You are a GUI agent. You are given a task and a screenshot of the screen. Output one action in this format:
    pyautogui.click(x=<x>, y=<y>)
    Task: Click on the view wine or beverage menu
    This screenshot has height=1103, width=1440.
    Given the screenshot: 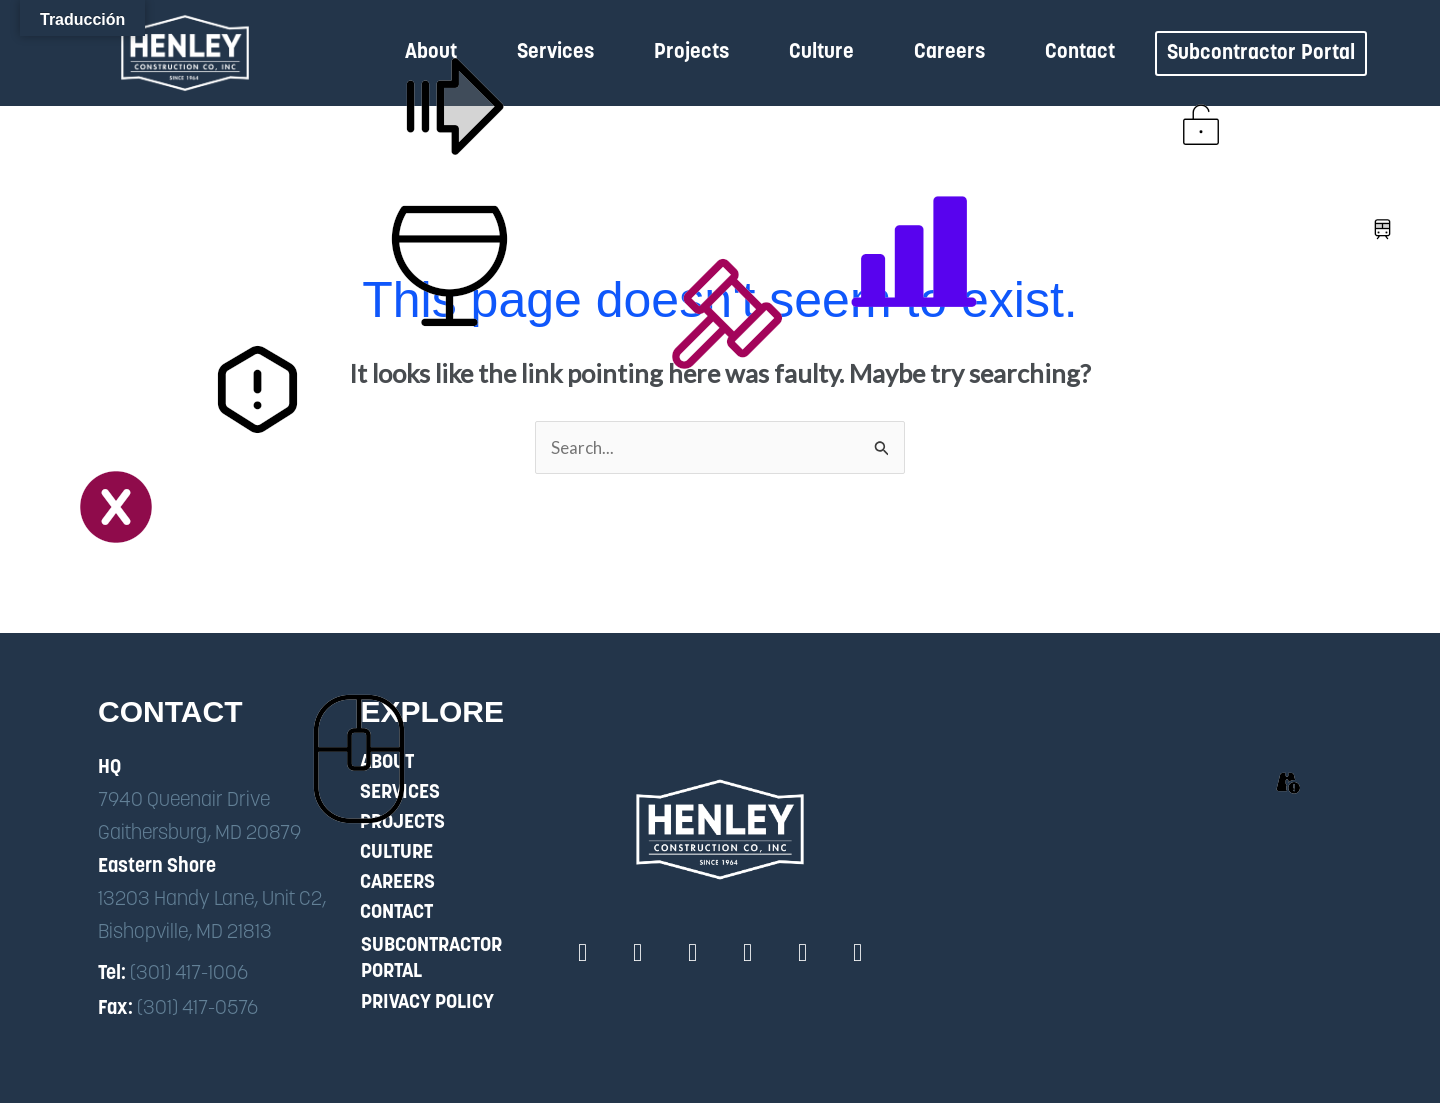 What is the action you would take?
    pyautogui.click(x=449, y=263)
    